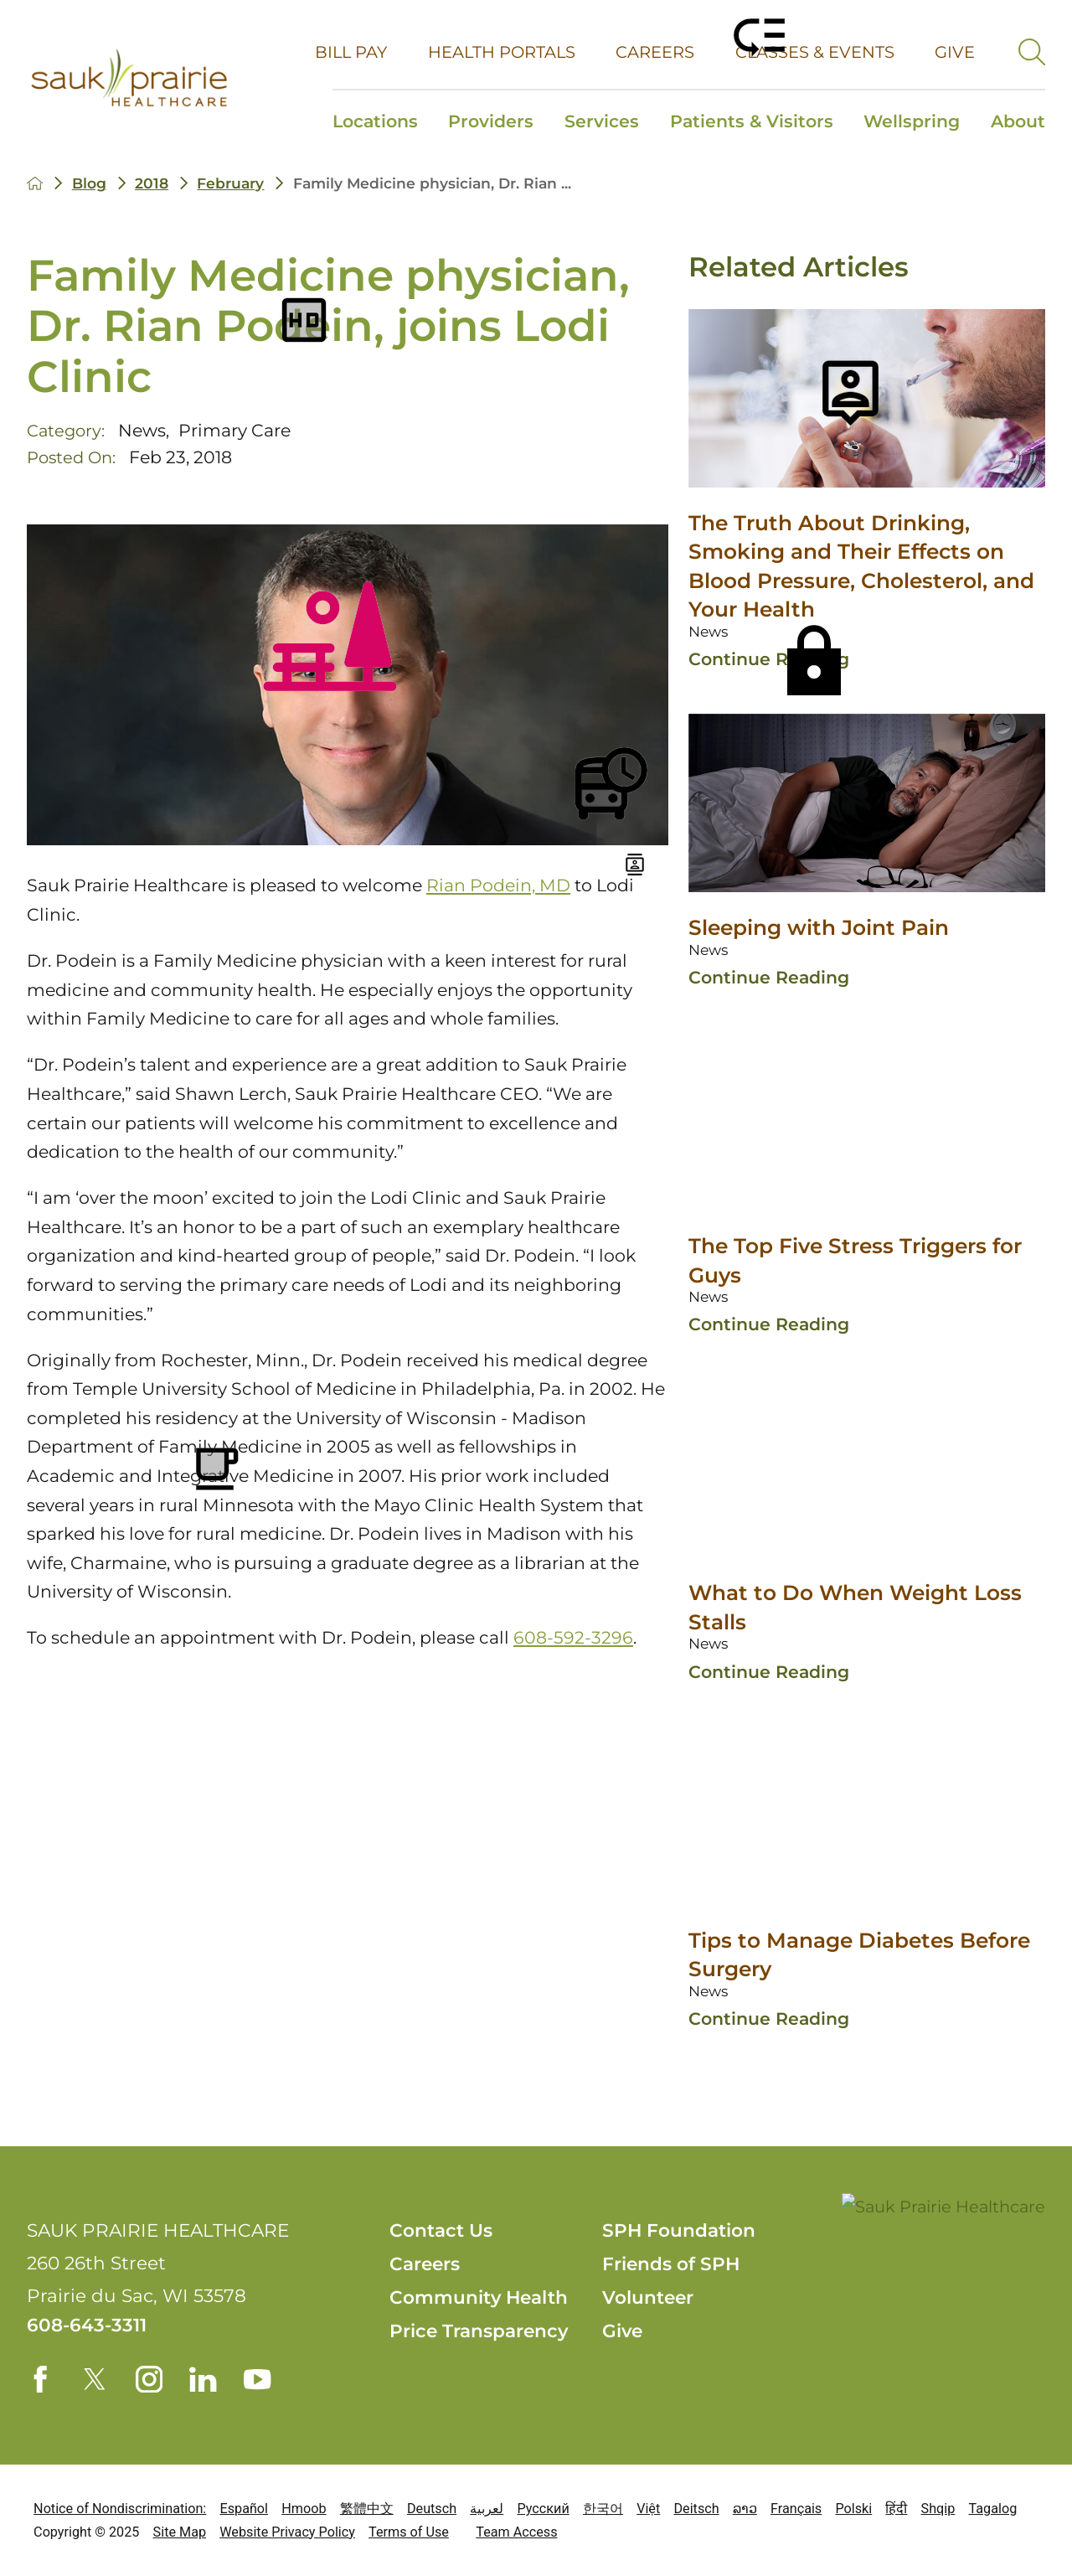 This screenshot has height=2576, width=1072. I want to click on view bus or transit departure times, so click(611, 783).